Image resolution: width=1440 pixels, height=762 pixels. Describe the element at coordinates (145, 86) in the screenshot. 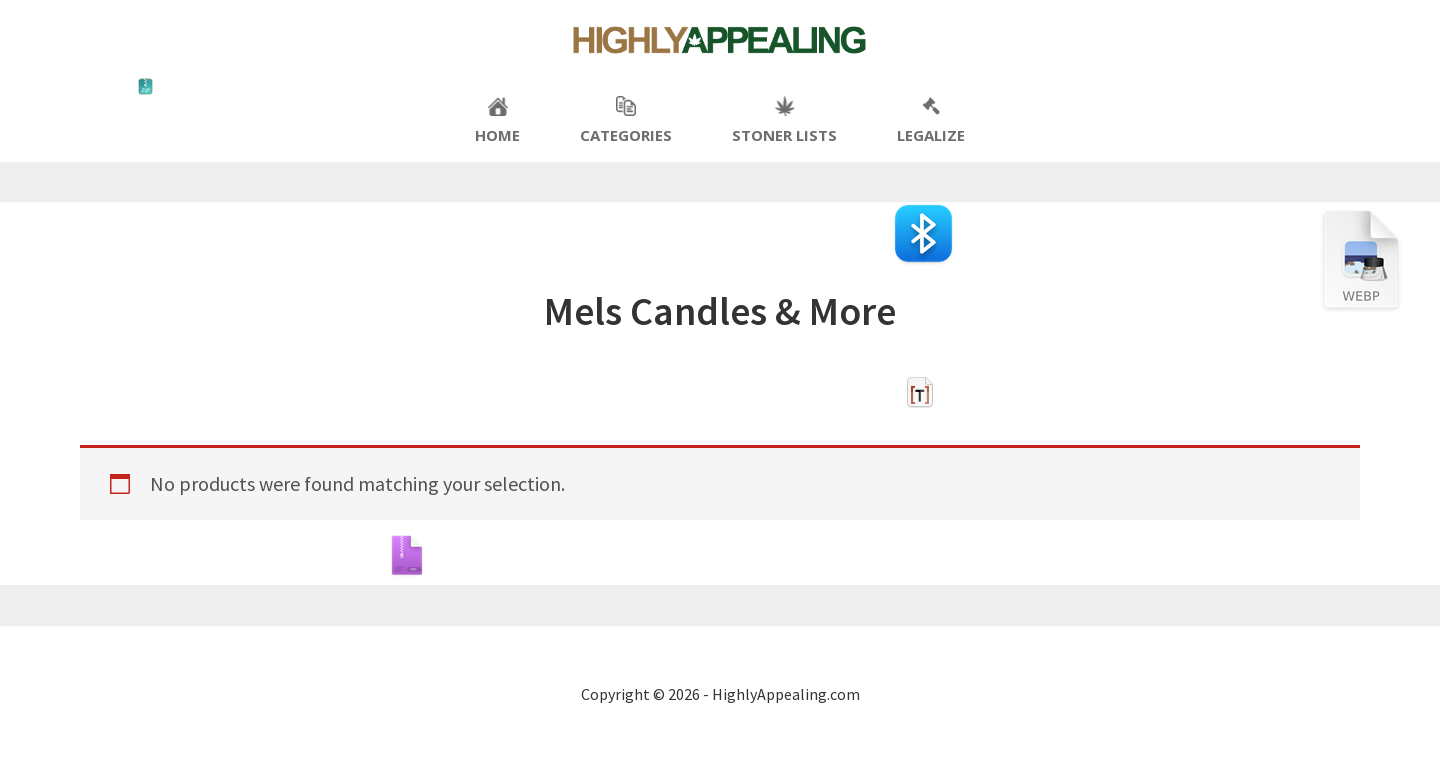

I see `compressed zip archive file` at that location.